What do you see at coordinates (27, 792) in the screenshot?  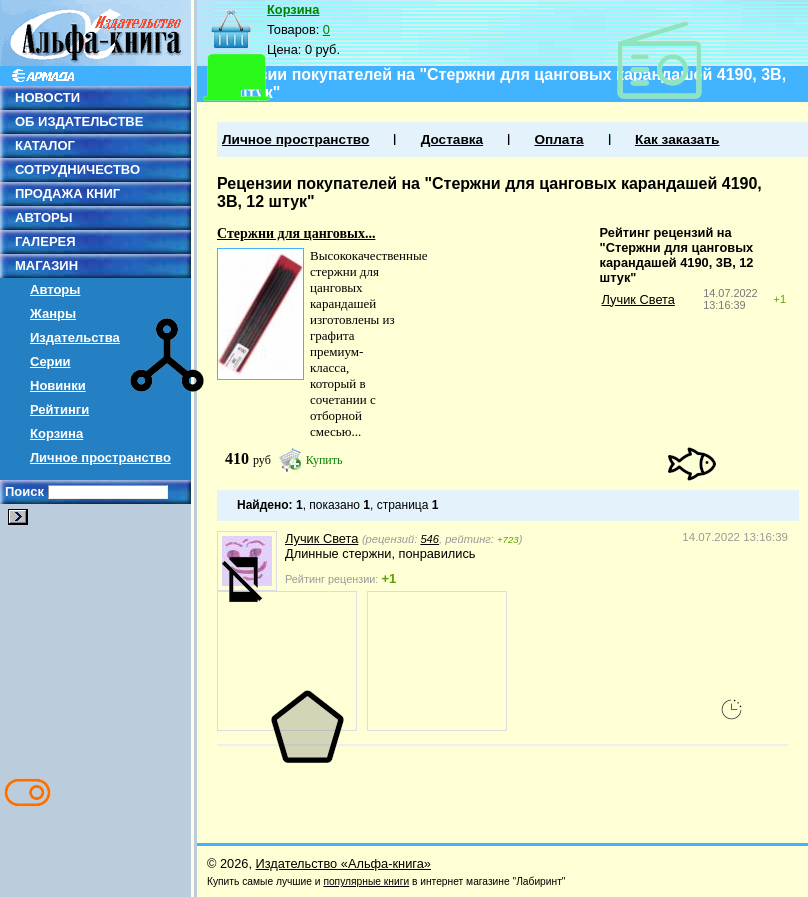 I see `toggle switch in the on position` at bounding box center [27, 792].